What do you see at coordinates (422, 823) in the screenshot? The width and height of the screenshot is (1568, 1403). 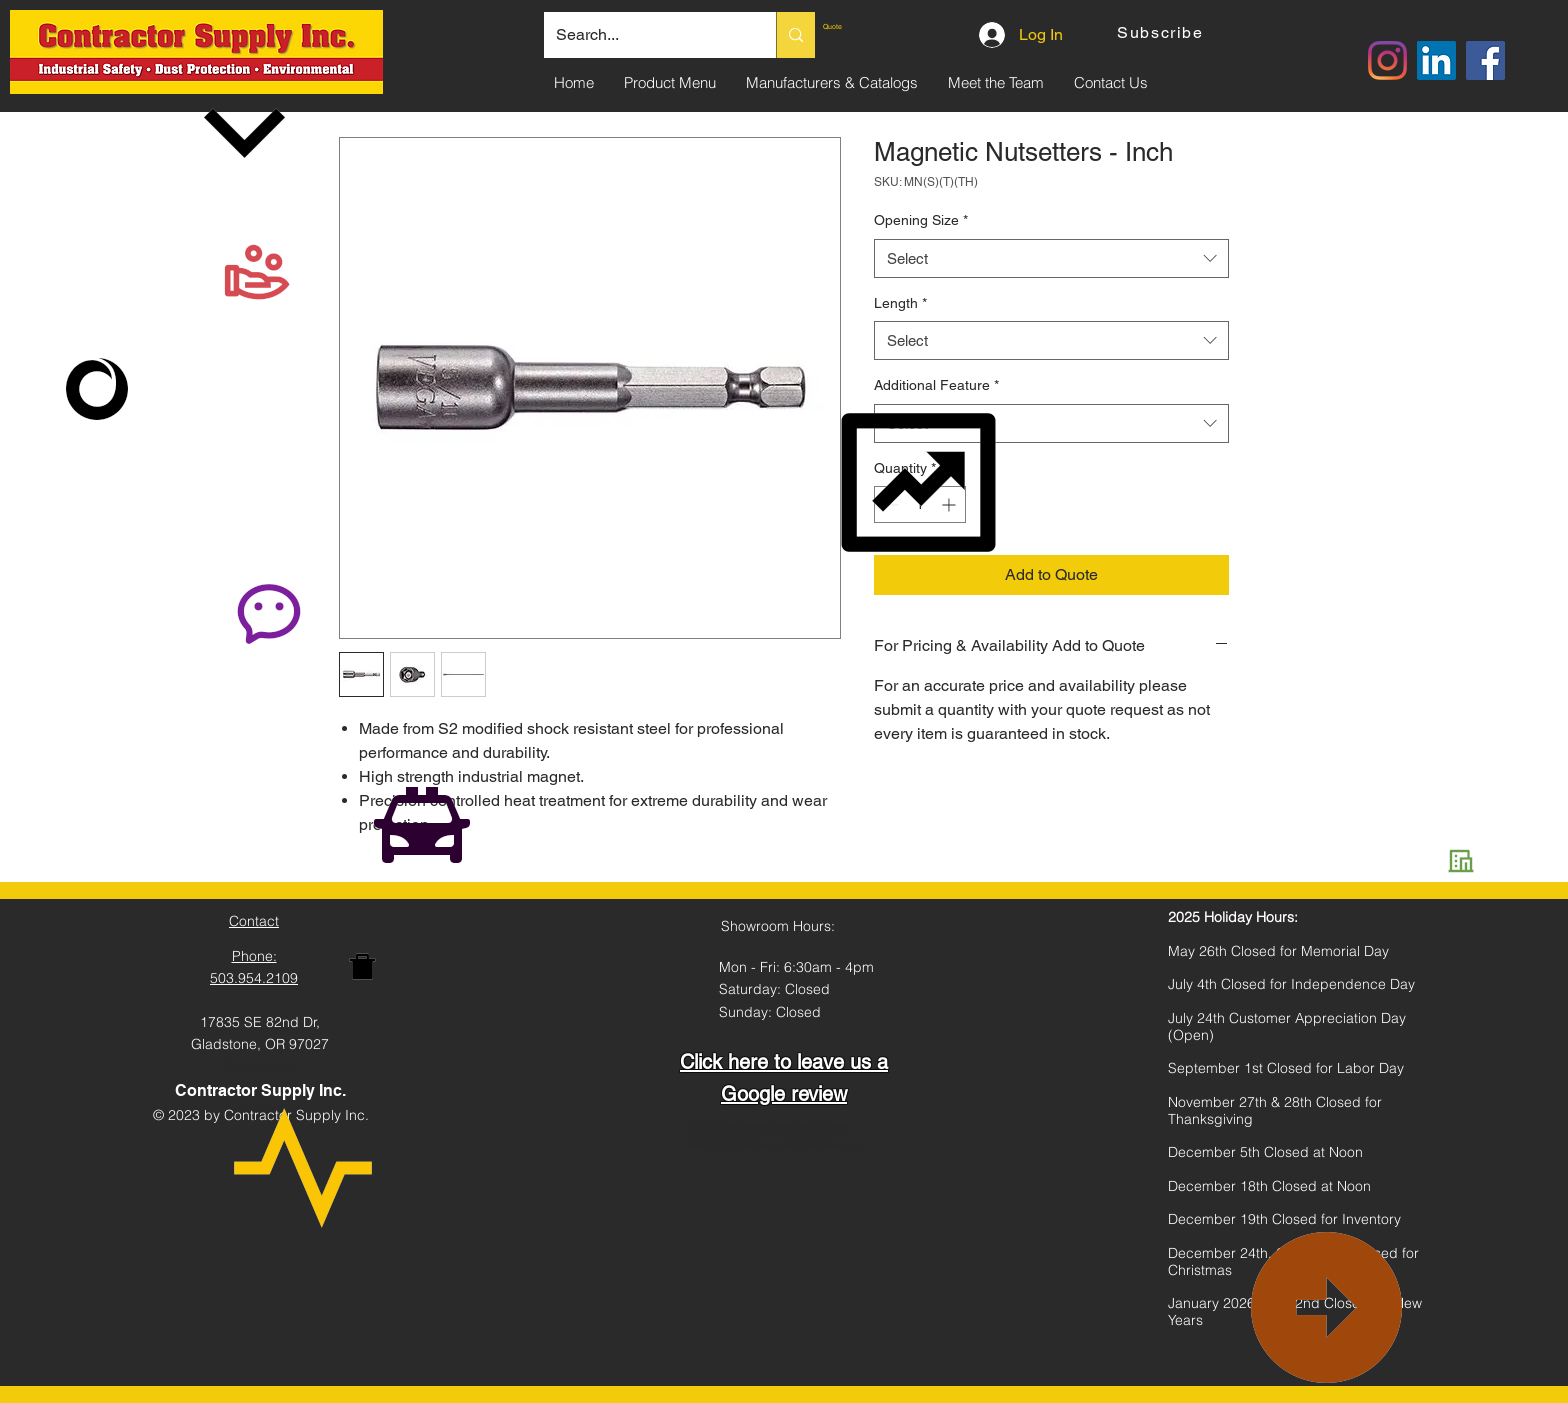 I see `view nearby police stations or services` at bounding box center [422, 823].